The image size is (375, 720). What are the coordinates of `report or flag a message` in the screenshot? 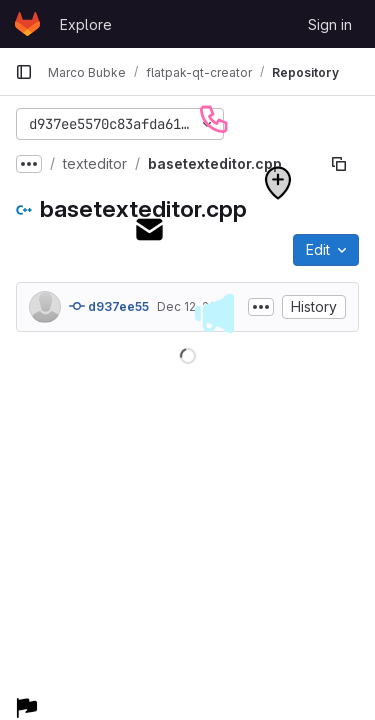 It's located at (26, 708).